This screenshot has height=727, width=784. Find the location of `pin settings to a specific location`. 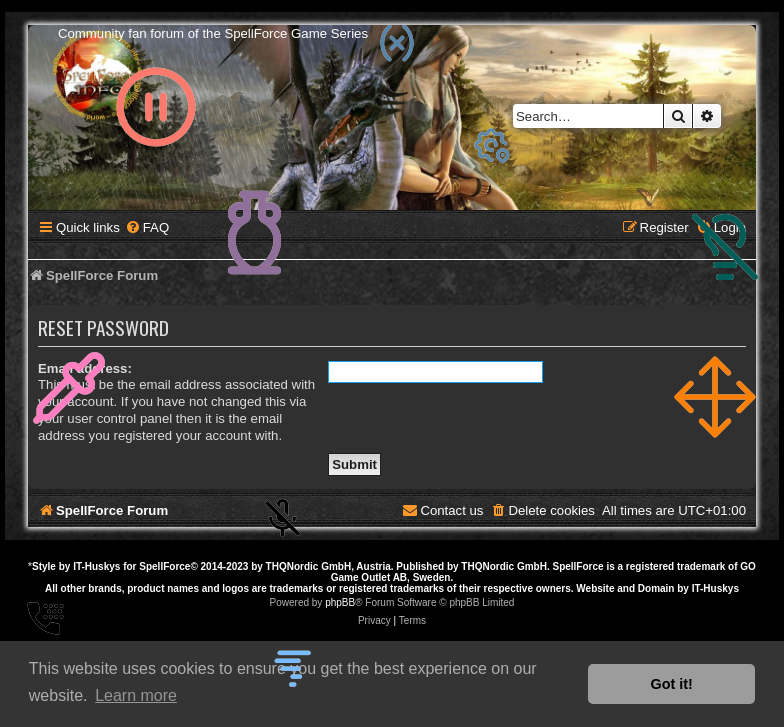

pin settings to a specific location is located at coordinates (491, 145).